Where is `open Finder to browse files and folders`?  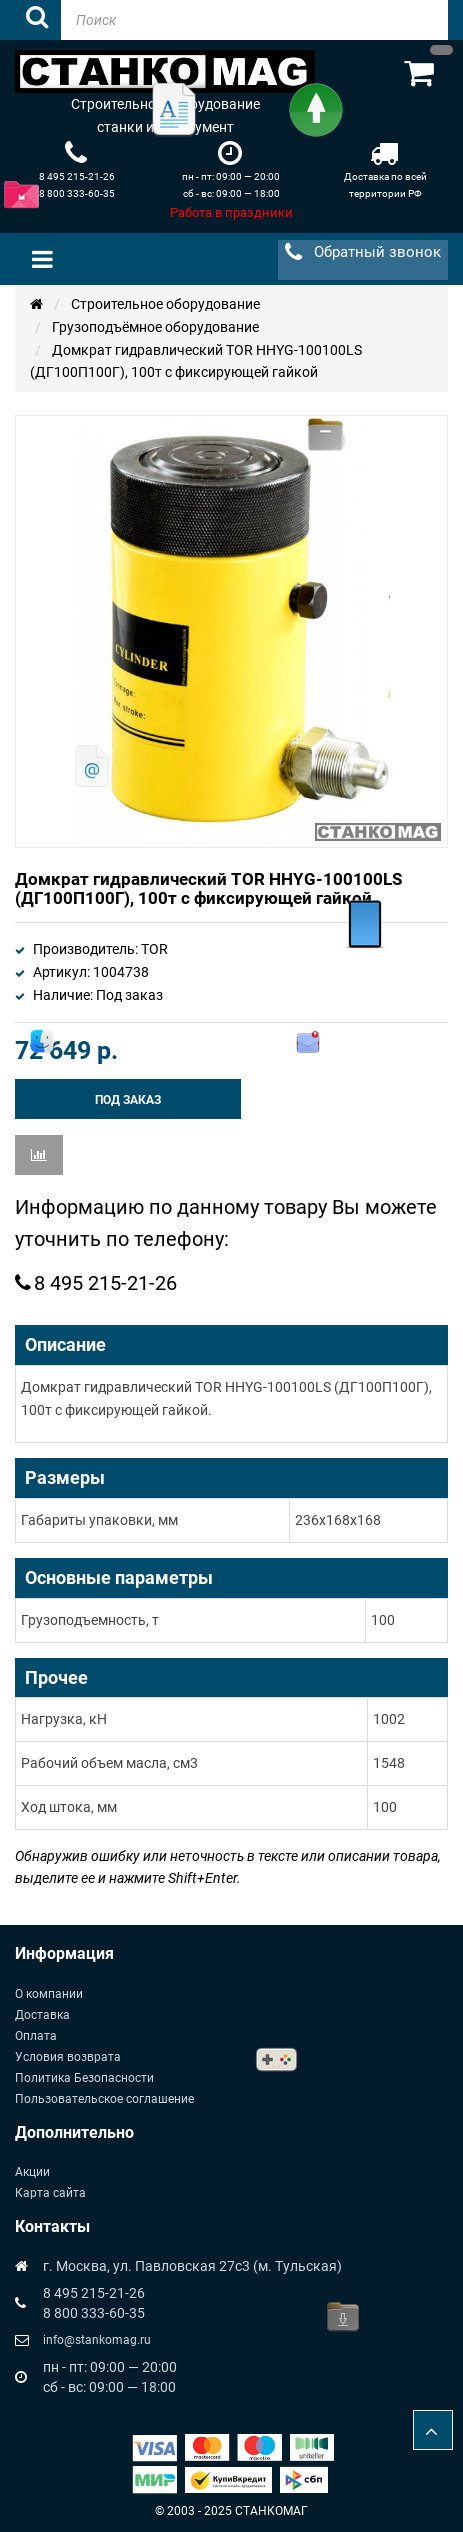
open Finder to browse files and folders is located at coordinates (42, 1041).